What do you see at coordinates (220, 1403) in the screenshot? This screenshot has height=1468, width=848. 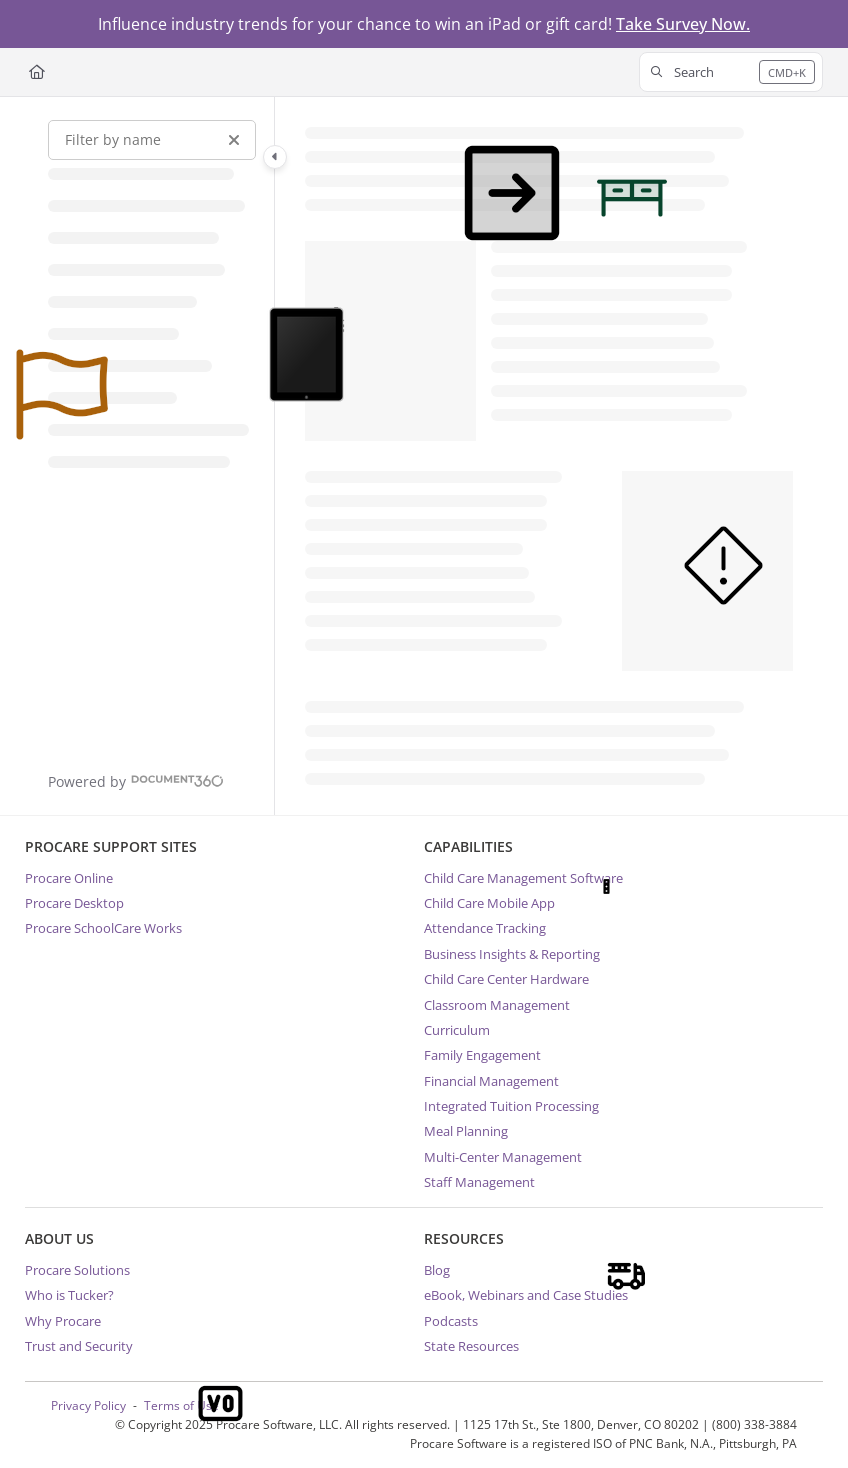 I see `toggle voiceover or voice output settings` at bounding box center [220, 1403].